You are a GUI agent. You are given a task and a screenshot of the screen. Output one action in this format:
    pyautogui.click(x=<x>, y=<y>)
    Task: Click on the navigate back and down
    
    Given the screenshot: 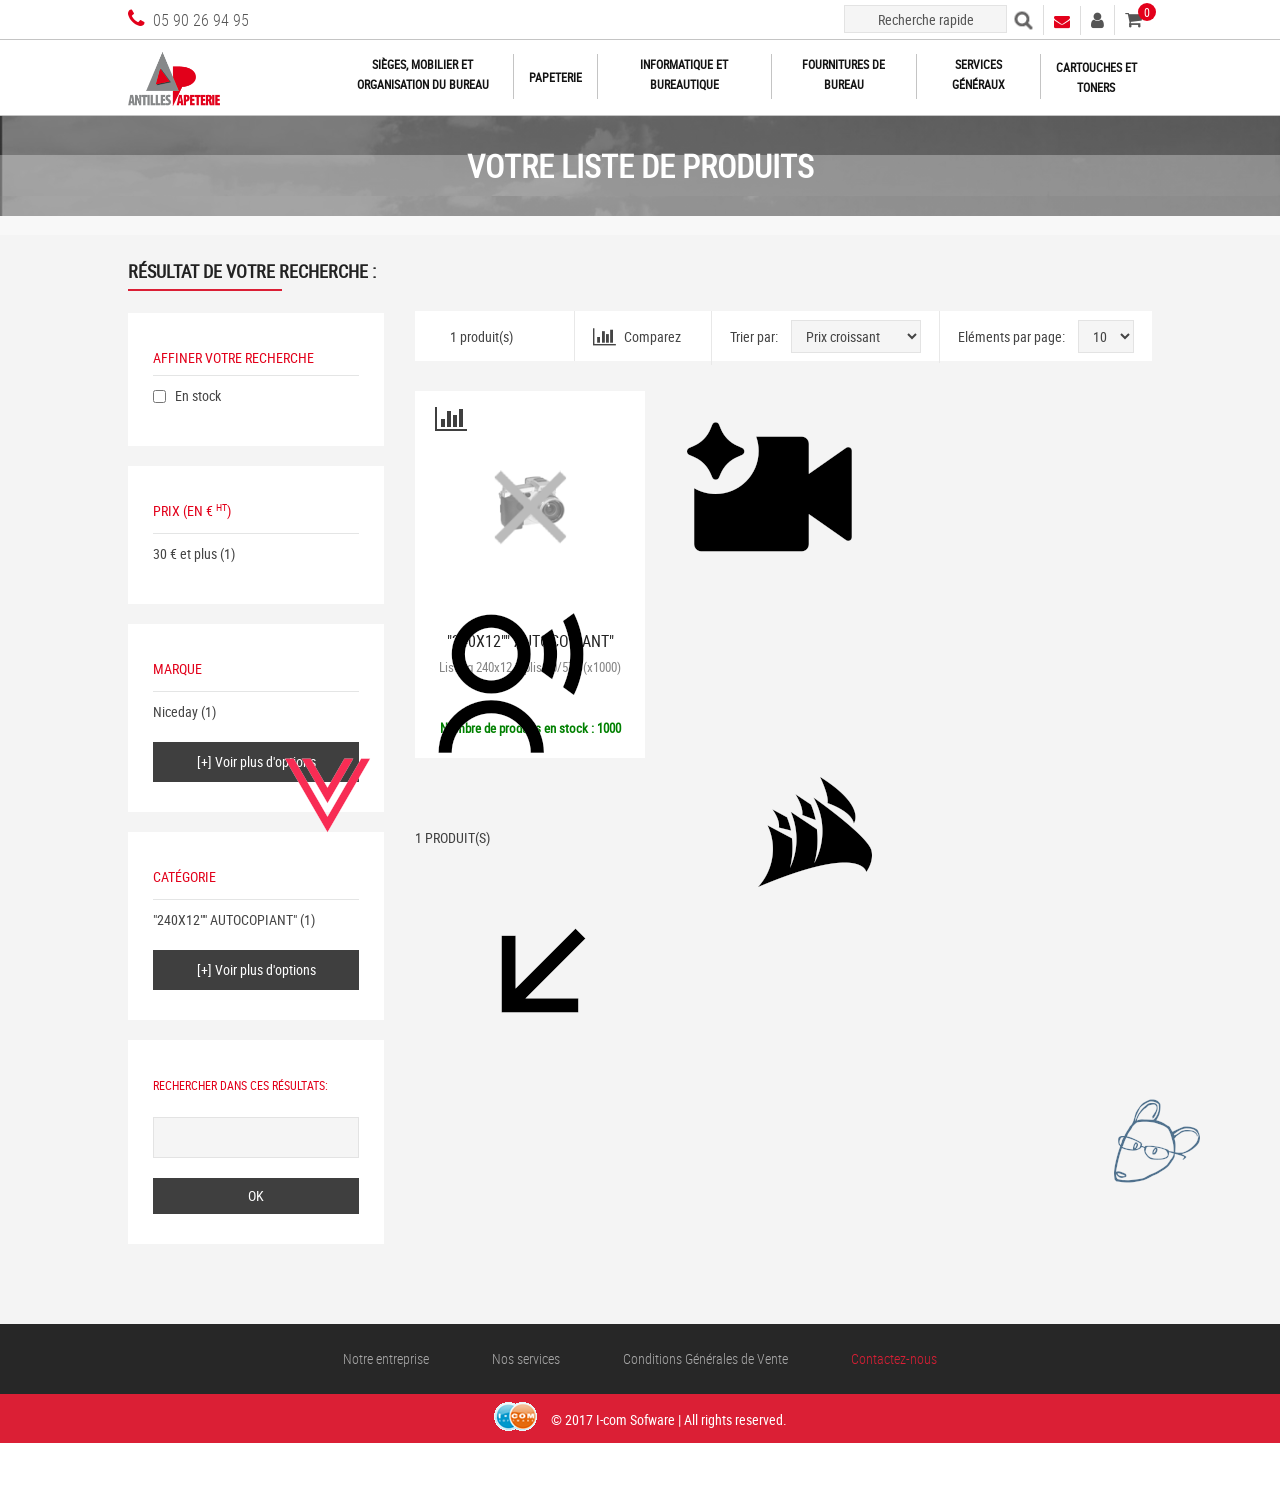 What is the action you would take?
    pyautogui.click(x=536, y=977)
    